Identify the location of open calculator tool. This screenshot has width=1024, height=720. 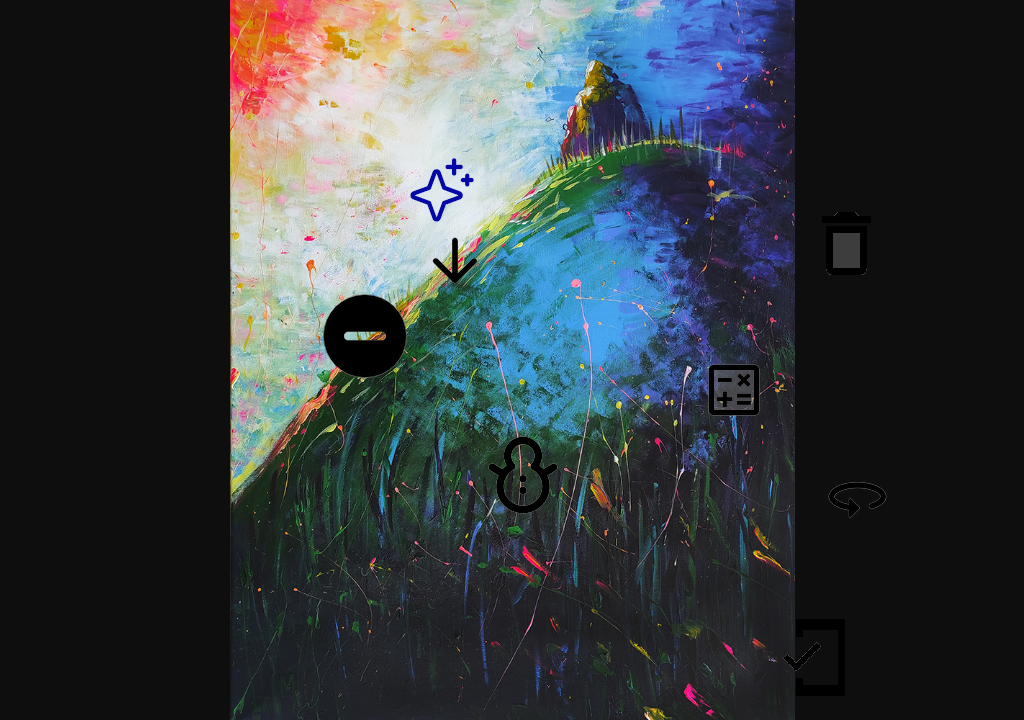
(734, 390).